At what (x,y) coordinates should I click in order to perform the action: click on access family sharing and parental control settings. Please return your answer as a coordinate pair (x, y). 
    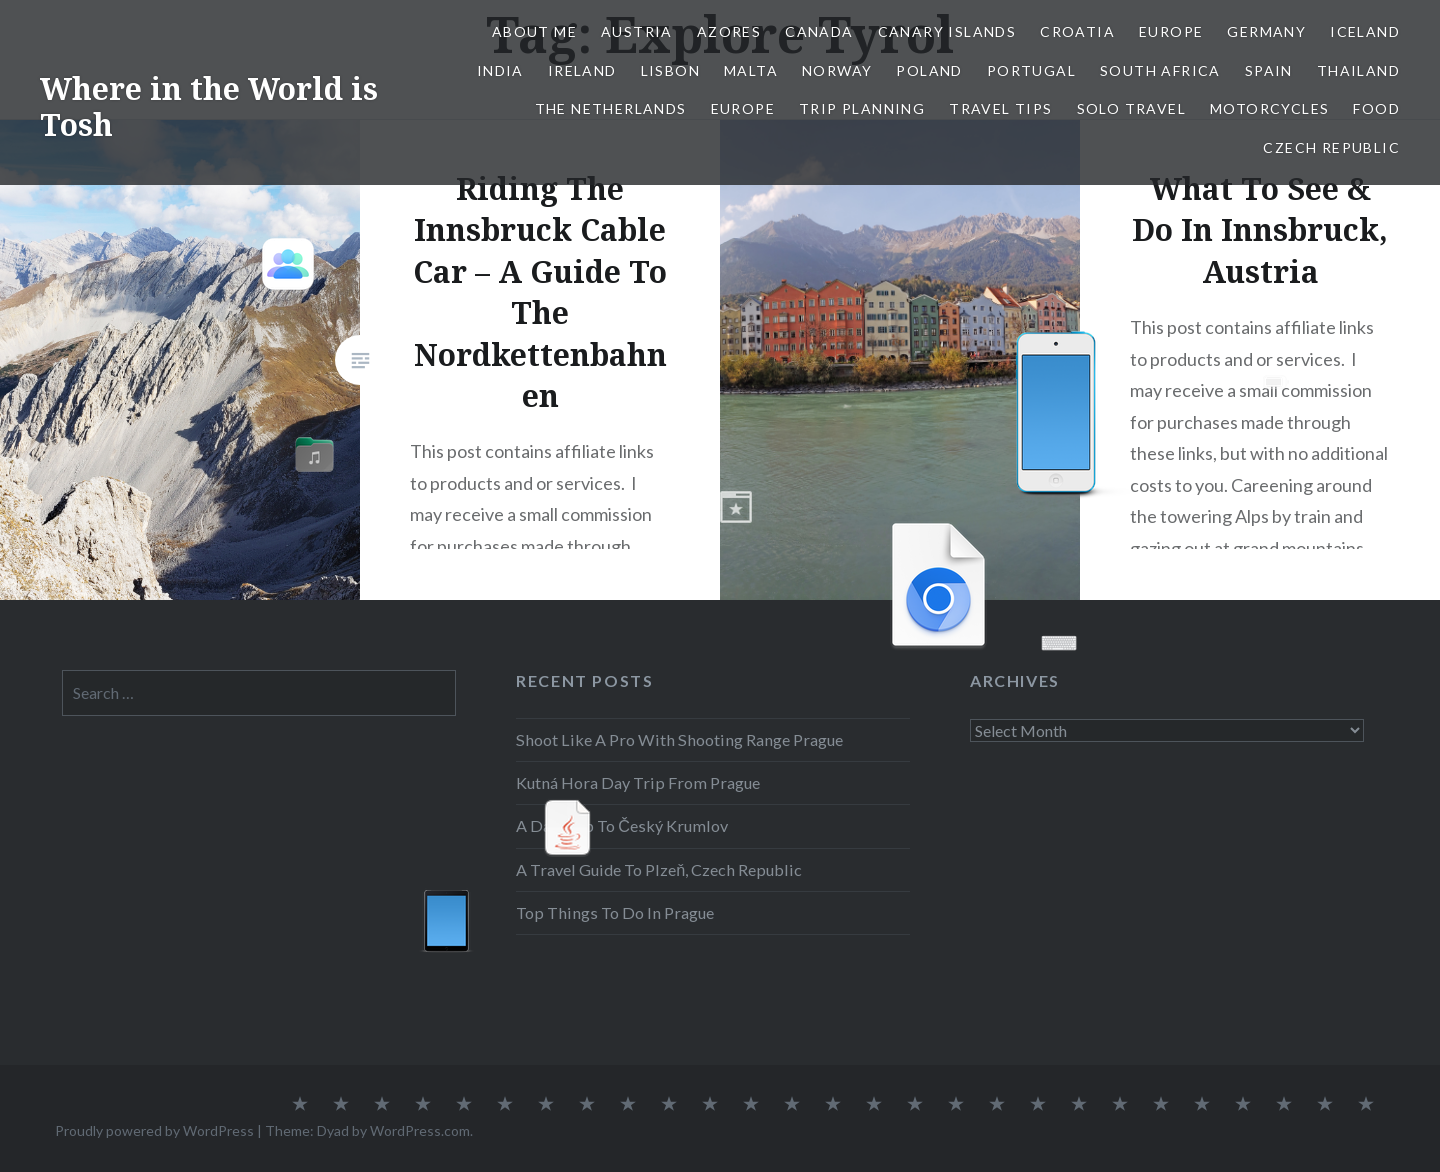
    Looking at the image, I should click on (288, 264).